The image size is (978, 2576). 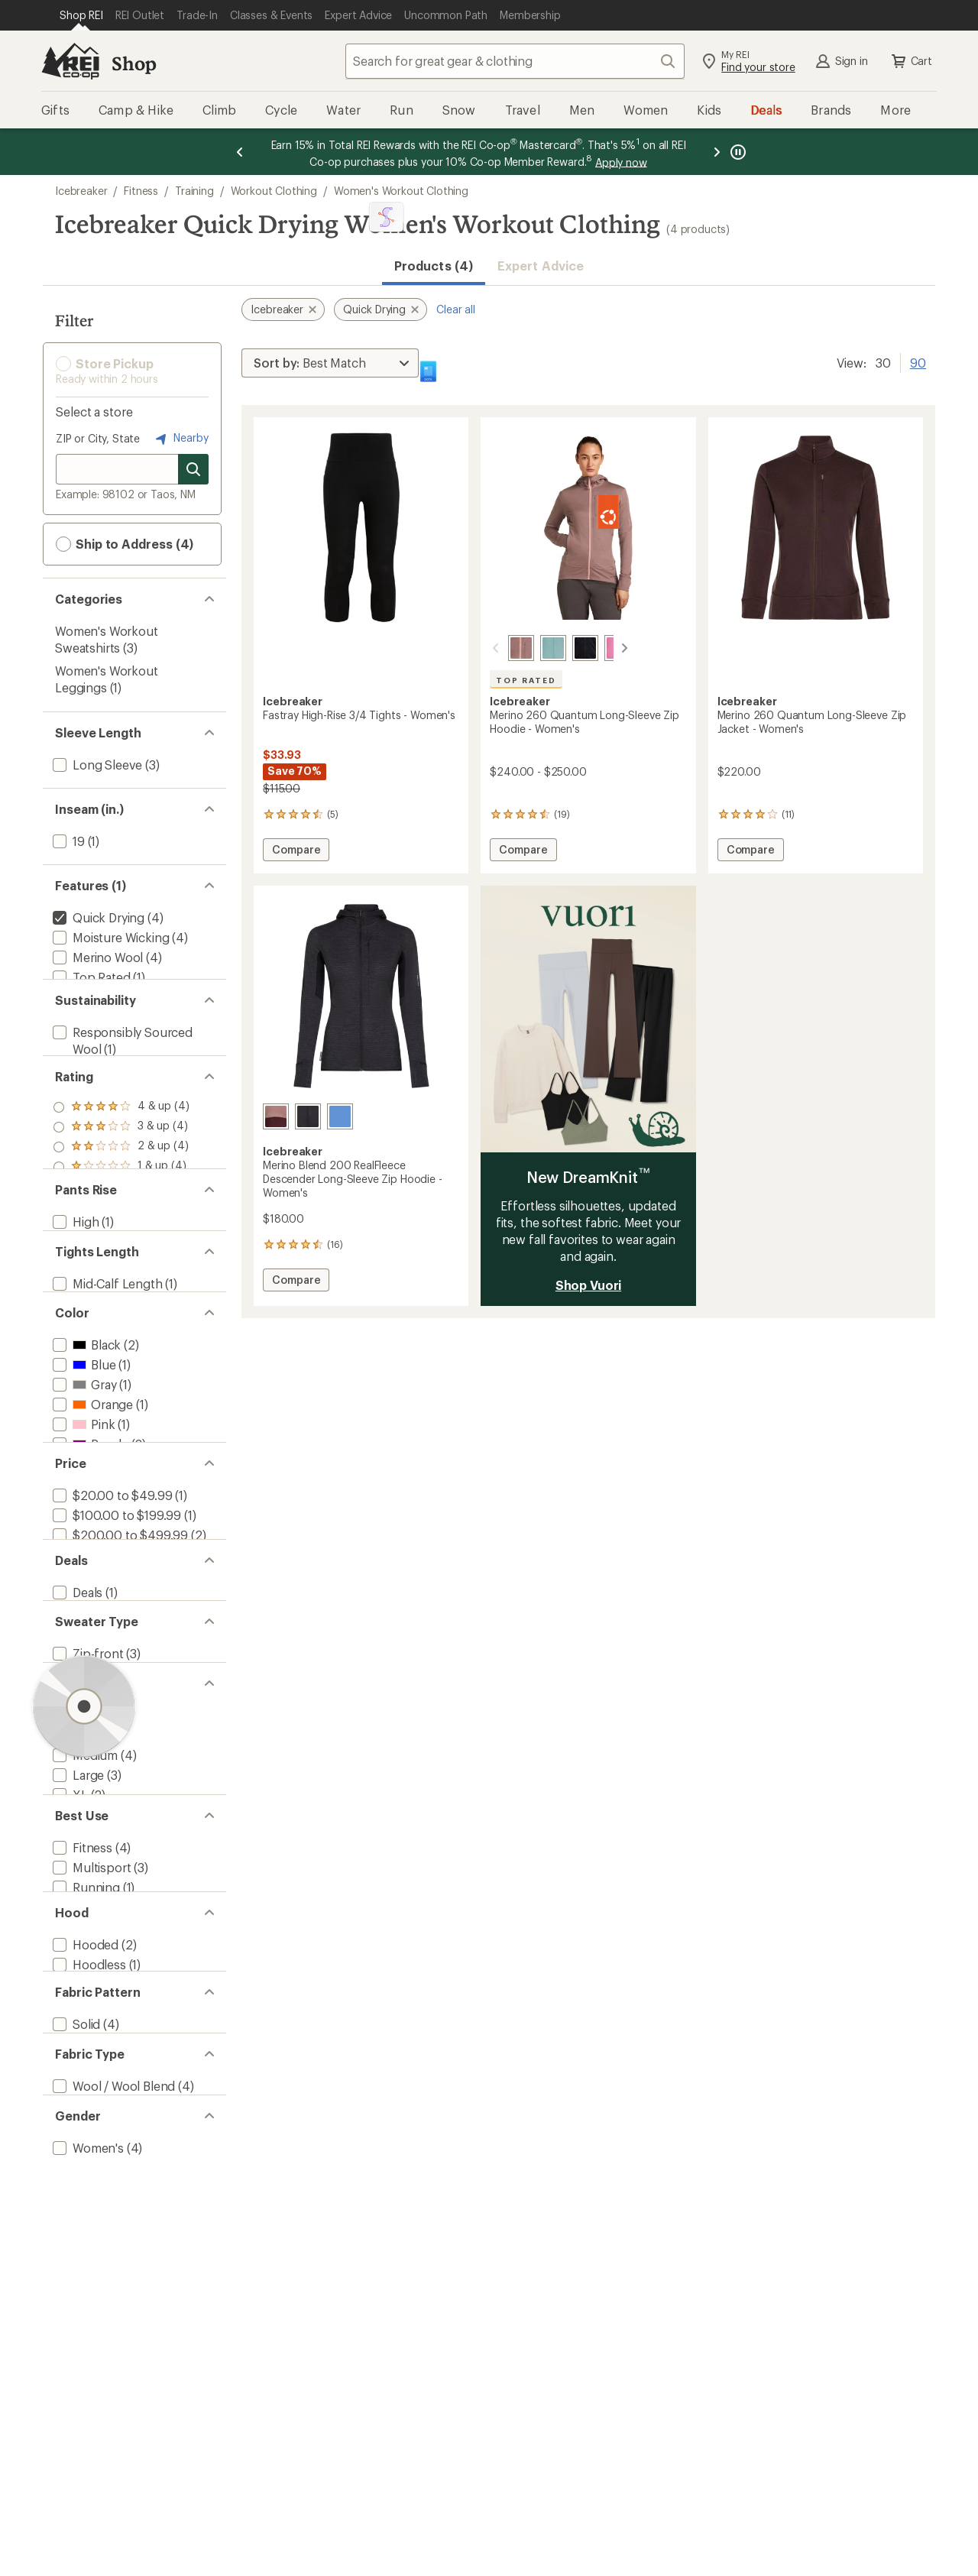 I want to click on an SVG vector image file, so click(x=386, y=215).